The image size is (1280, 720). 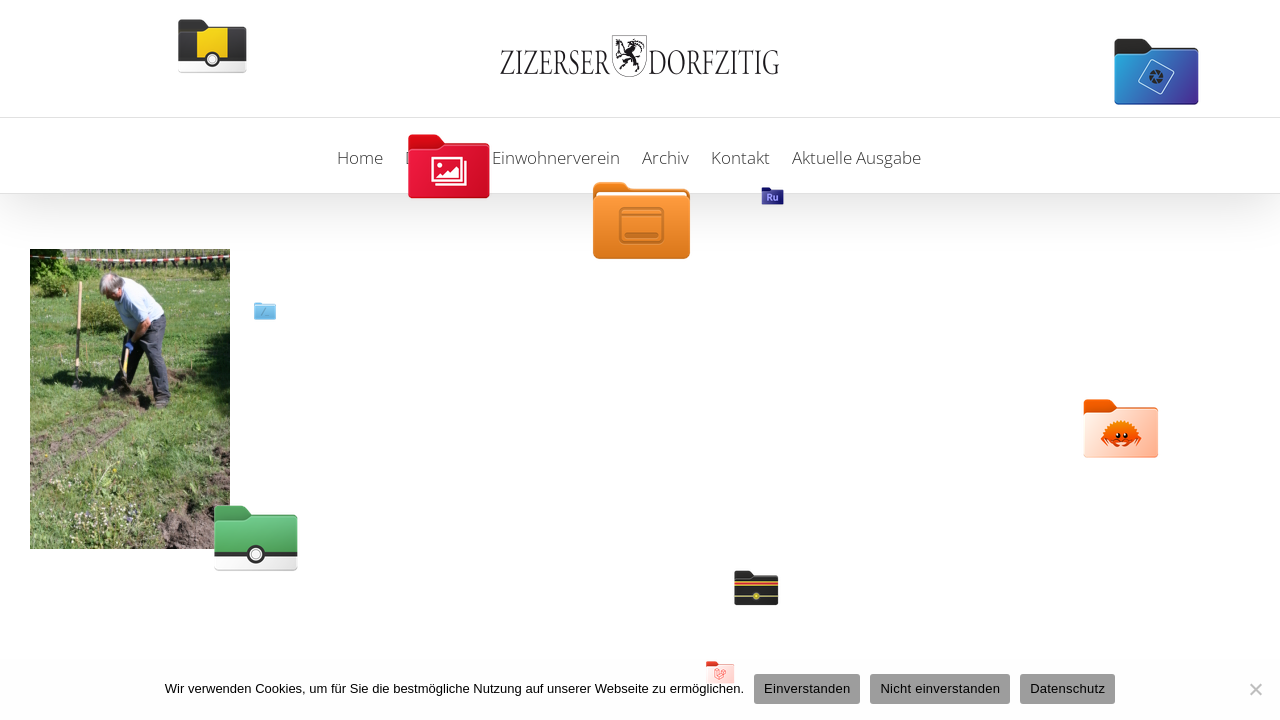 What do you see at coordinates (212, 48) in the screenshot?
I see `folder for pokémon game files or assets` at bounding box center [212, 48].